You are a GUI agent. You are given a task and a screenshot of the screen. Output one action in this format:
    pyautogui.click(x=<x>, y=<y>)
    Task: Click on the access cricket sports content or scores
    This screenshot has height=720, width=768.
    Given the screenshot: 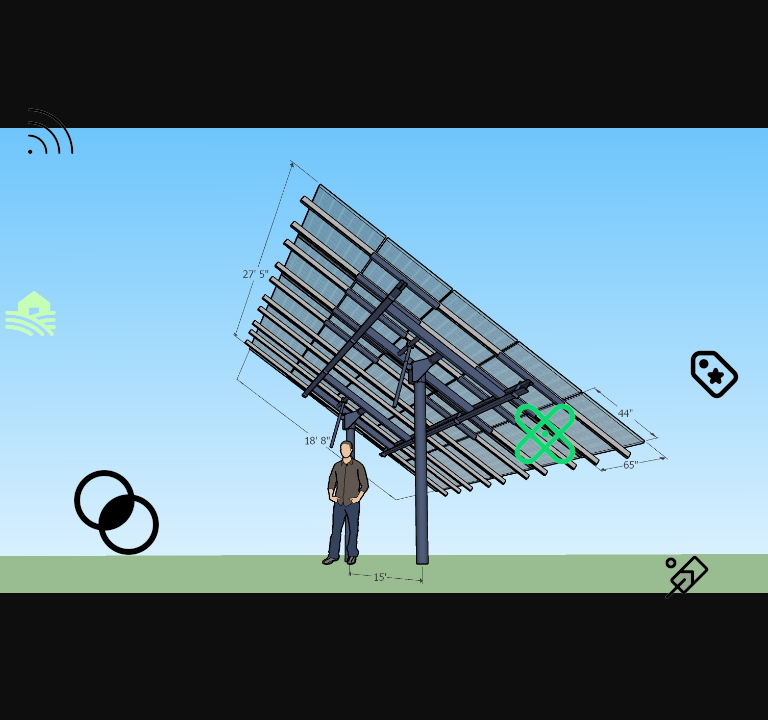 What is the action you would take?
    pyautogui.click(x=684, y=576)
    